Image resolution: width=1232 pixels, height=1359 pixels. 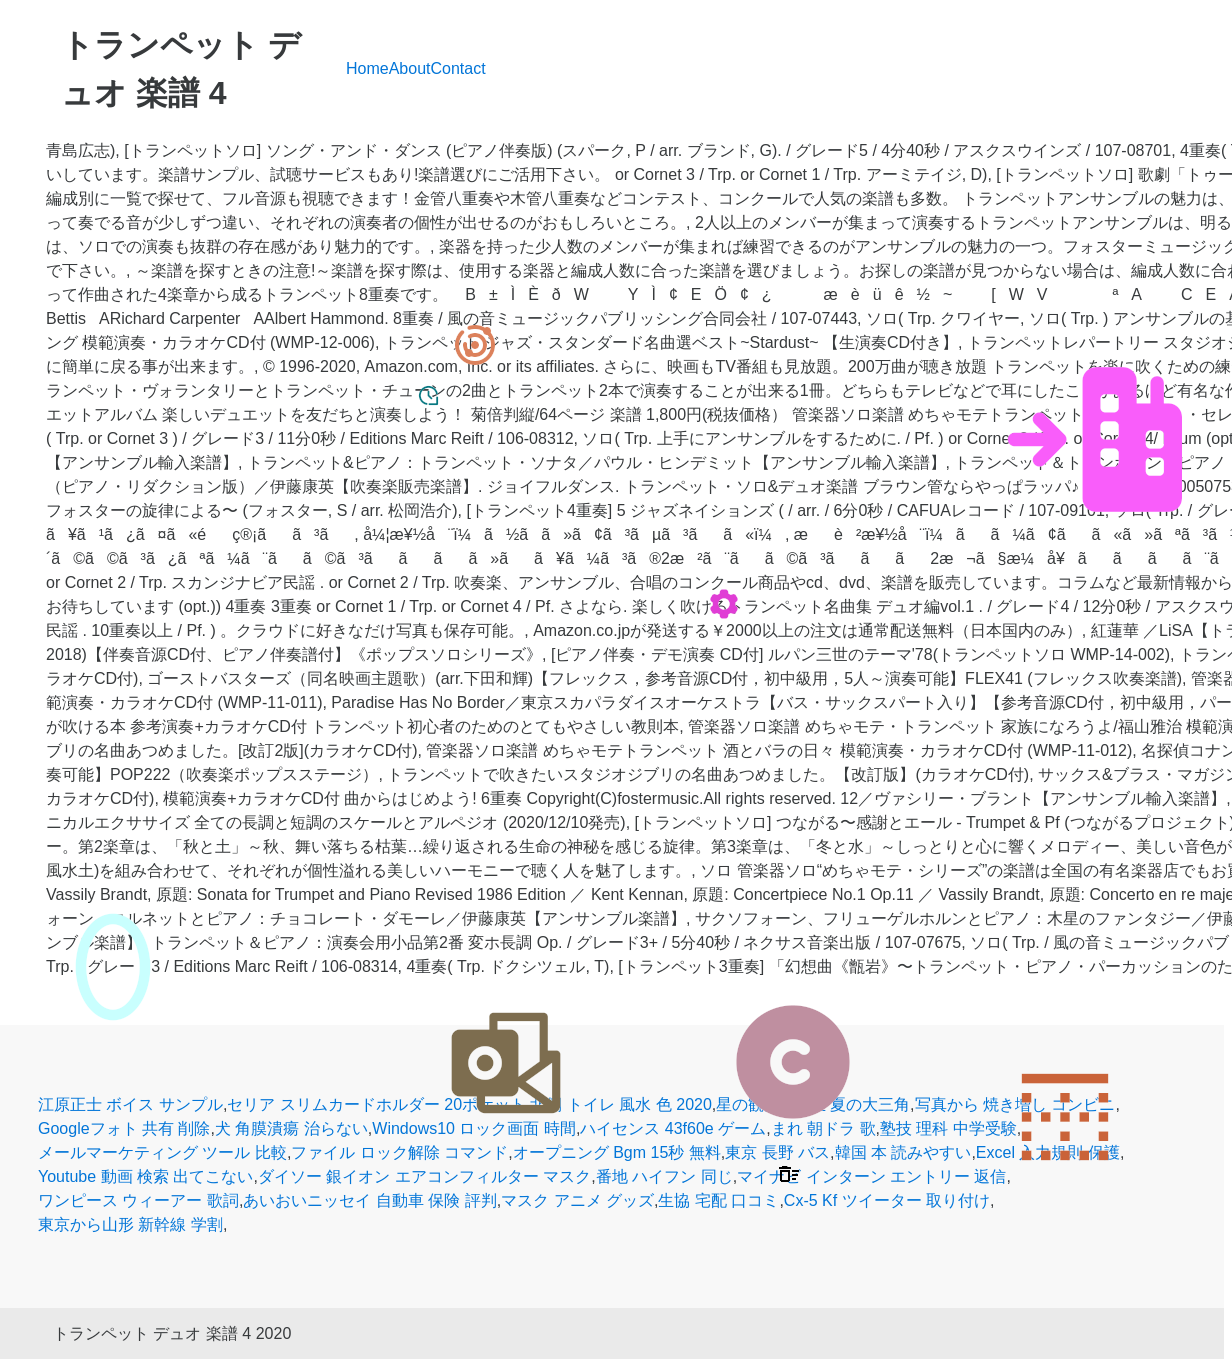 What do you see at coordinates (1065, 1117) in the screenshot?
I see `apply border to top edge of selection` at bounding box center [1065, 1117].